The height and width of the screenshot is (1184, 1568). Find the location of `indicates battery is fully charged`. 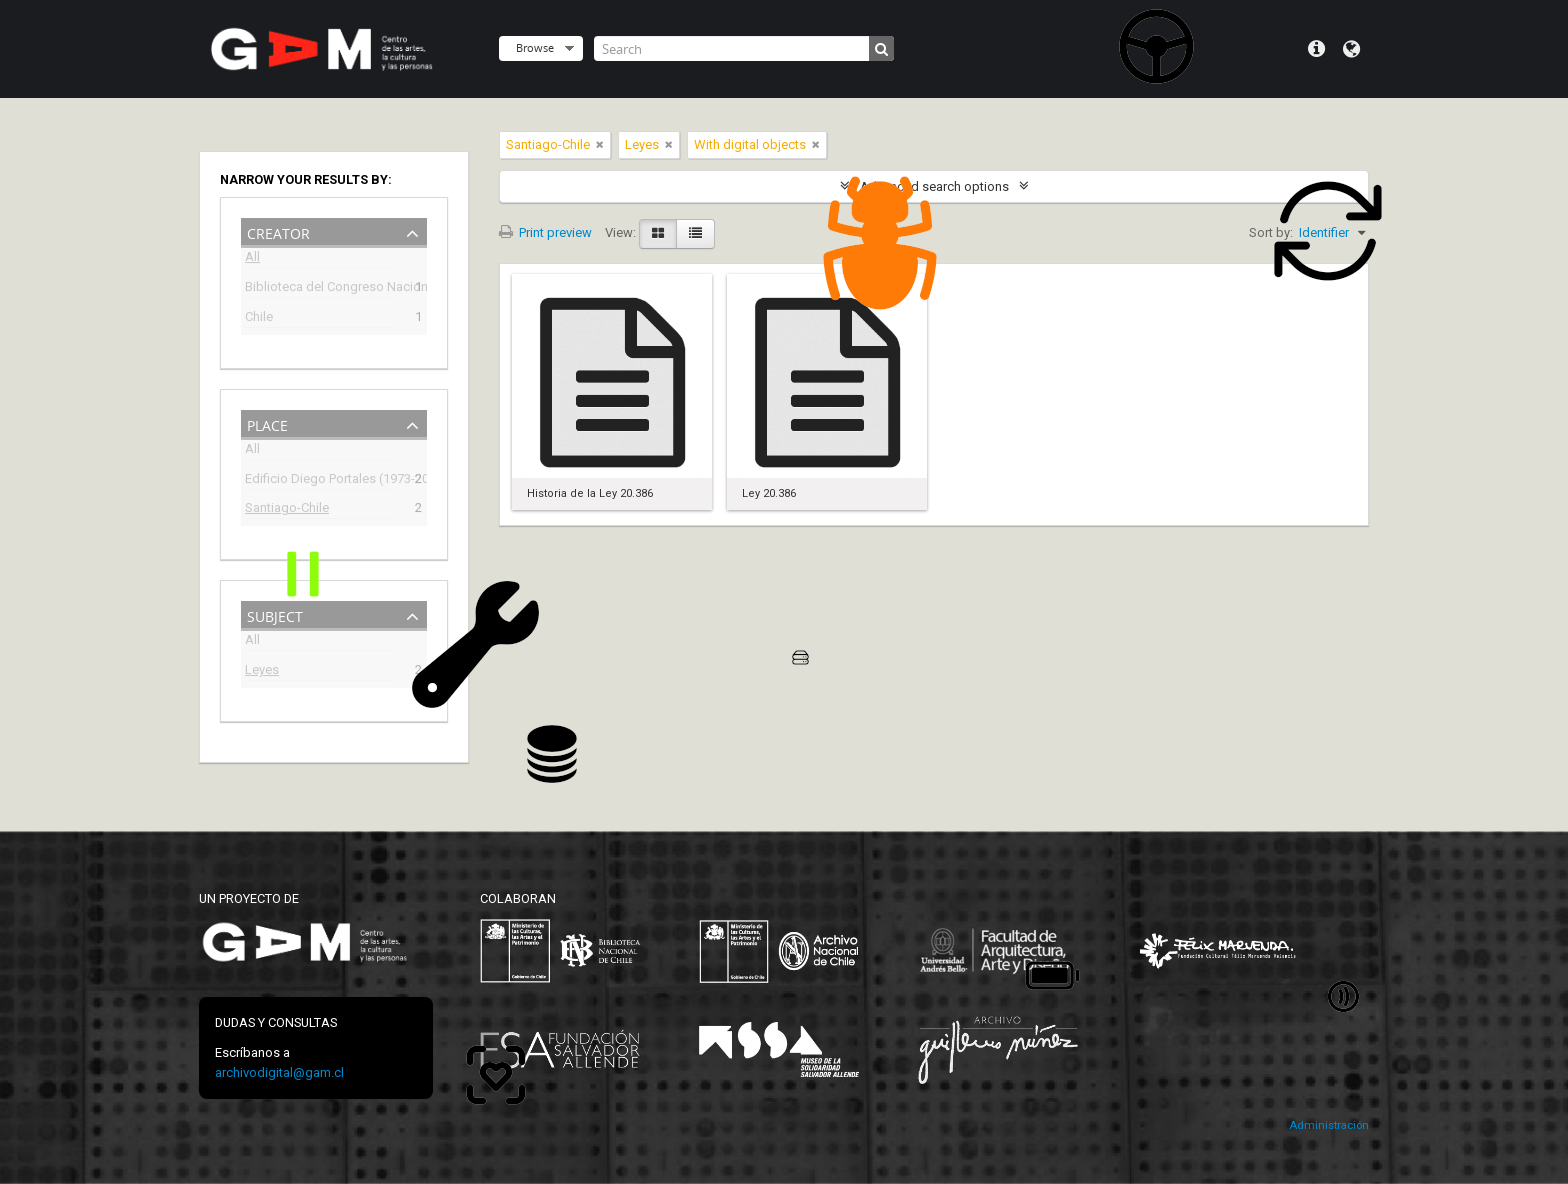

indicates battery is fully charged is located at coordinates (1052, 975).